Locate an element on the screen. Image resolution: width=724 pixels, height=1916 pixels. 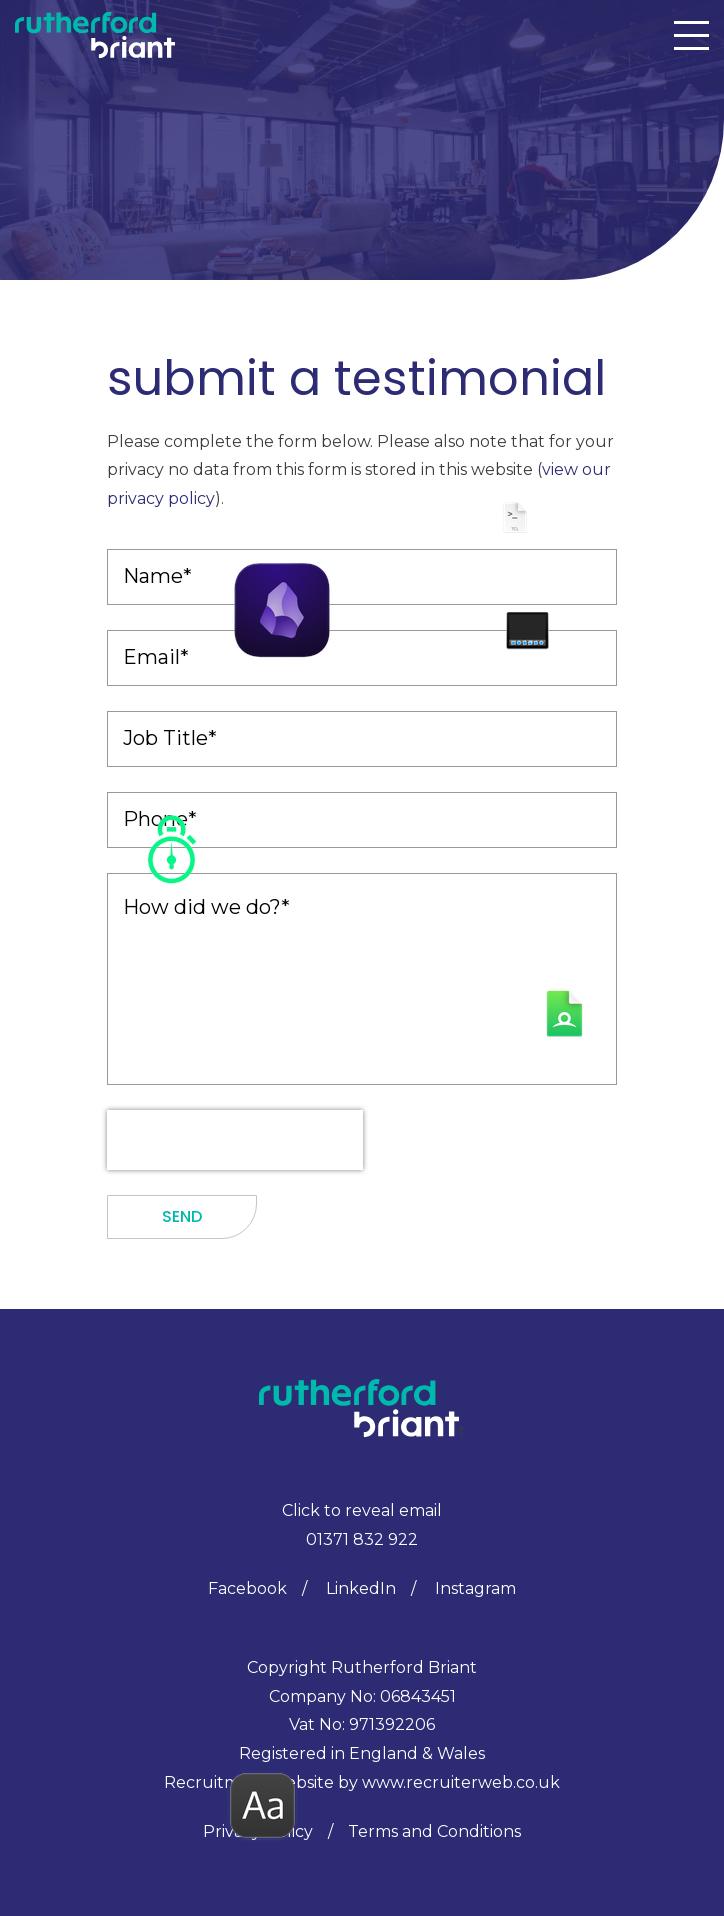
a tcl script file is located at coordinates (515, 518).